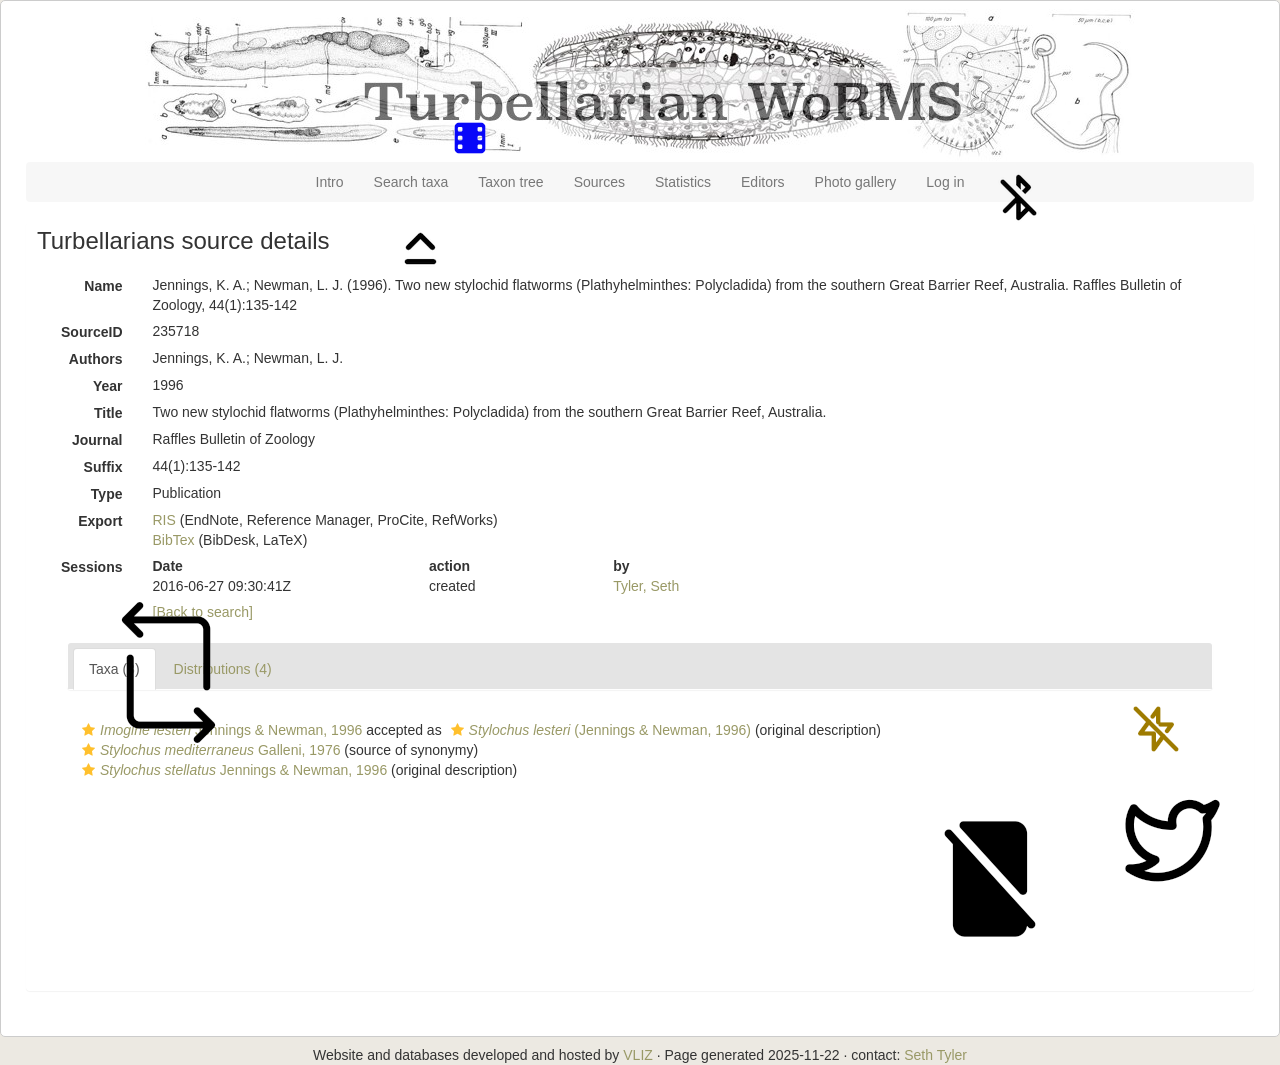 This screenshot has height=1065, width=1280. I want to click on open twitter, so click(1172, 838).